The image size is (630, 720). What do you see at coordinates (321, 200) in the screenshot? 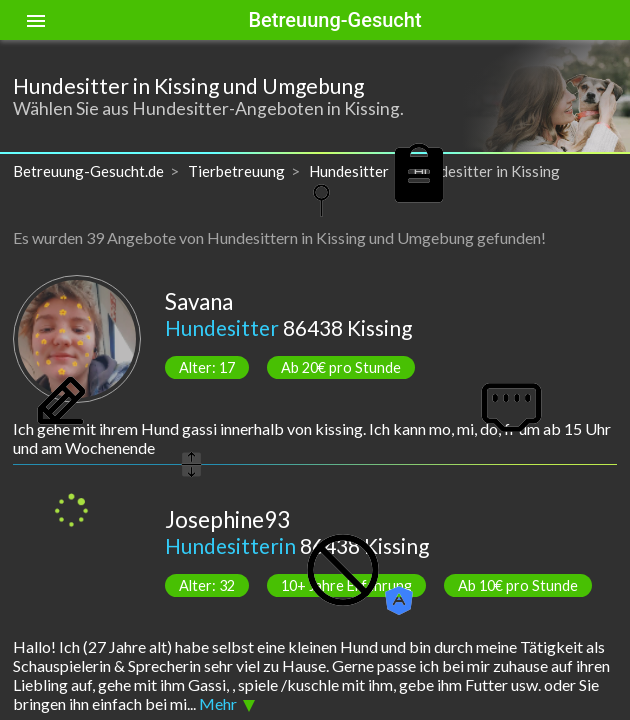
I see `mark a location on the map` at bounding box center [321, 200].